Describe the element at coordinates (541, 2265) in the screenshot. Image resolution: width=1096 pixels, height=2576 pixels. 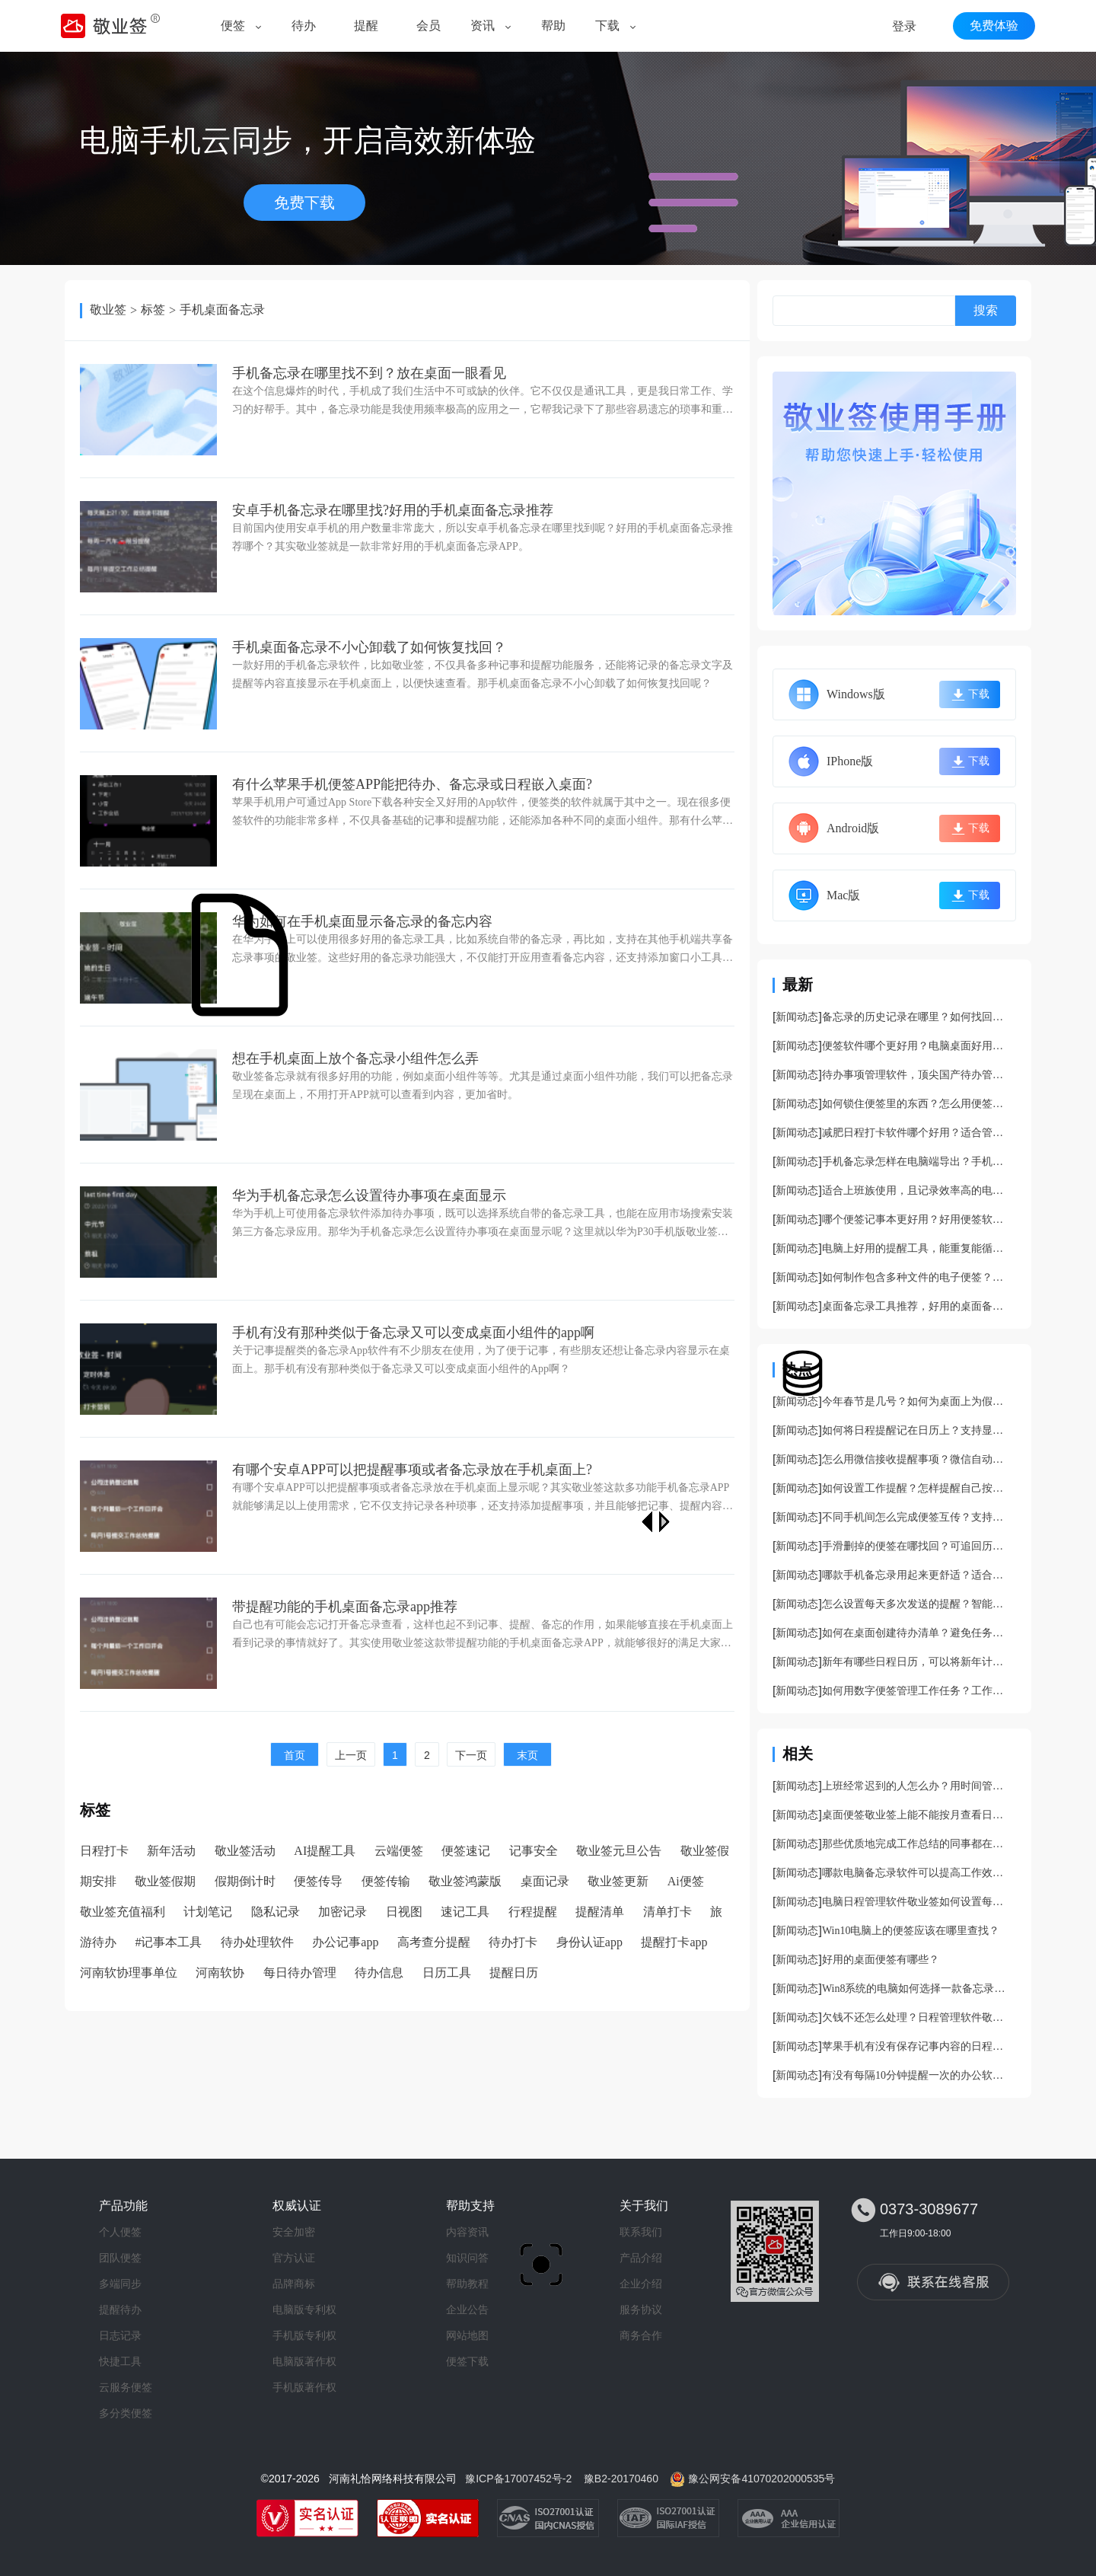
I see `activate camera focus or targeting mode` at that location.